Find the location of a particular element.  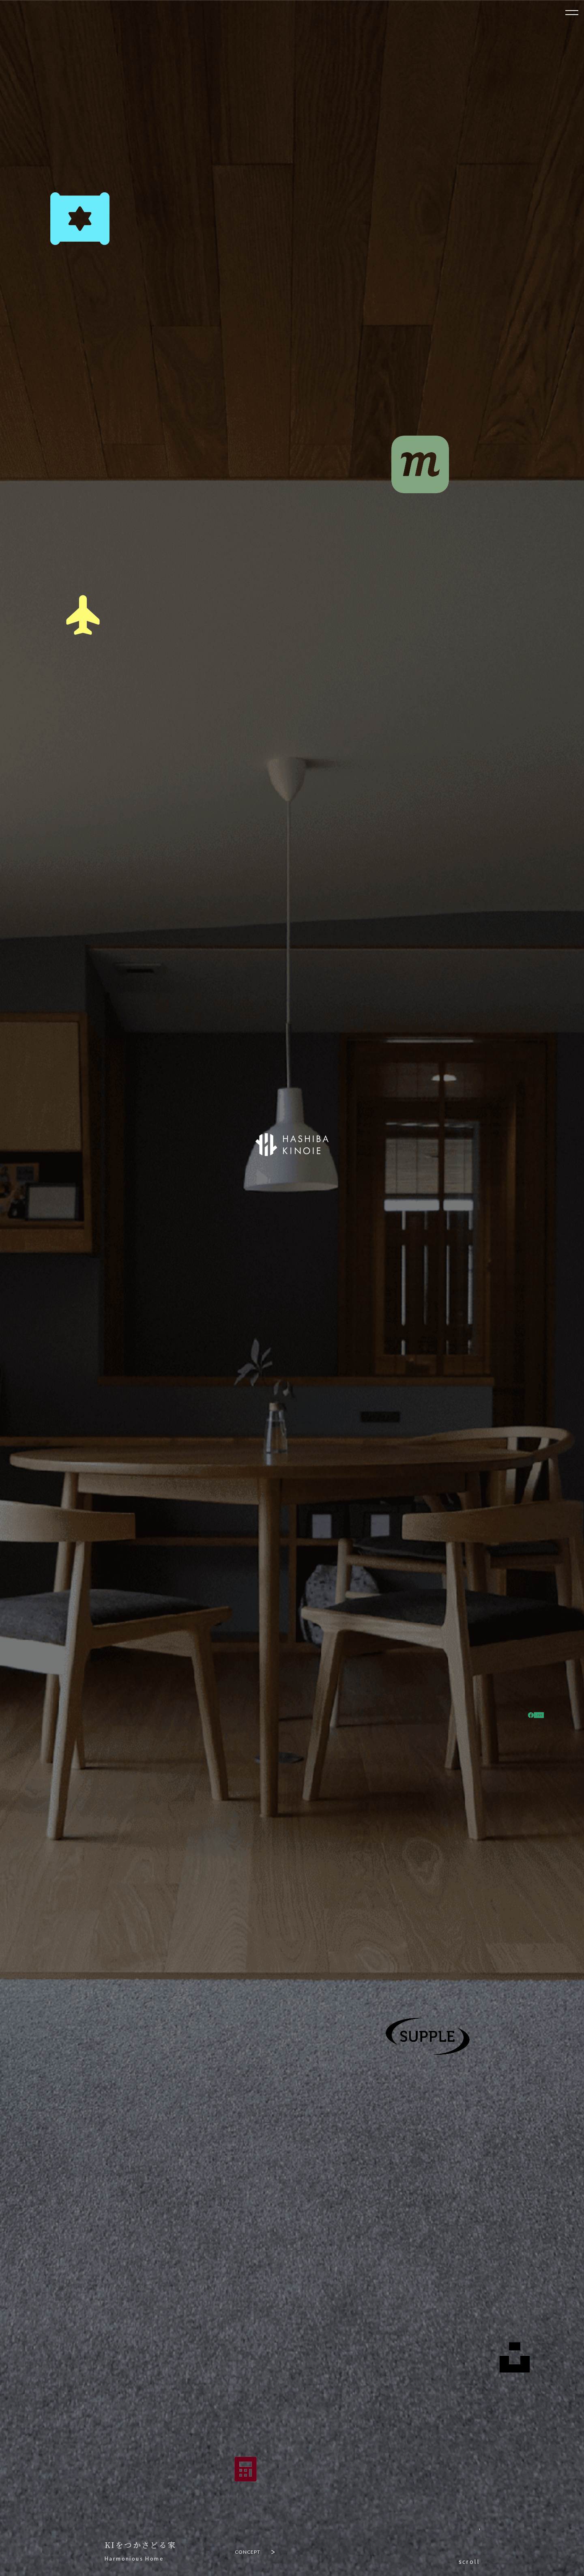

book or search for flights is located at coordinates (83, 615).